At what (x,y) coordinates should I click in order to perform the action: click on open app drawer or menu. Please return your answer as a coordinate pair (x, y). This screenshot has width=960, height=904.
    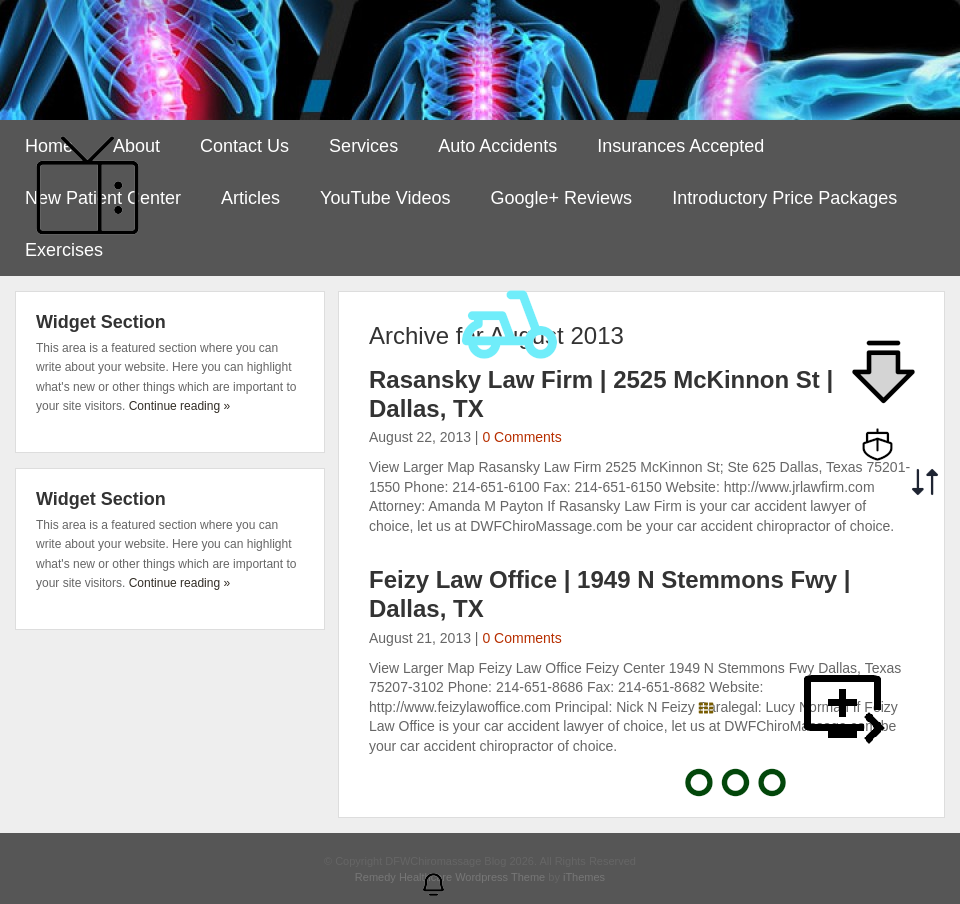
    Looking at the image, I should click on (706, 708).